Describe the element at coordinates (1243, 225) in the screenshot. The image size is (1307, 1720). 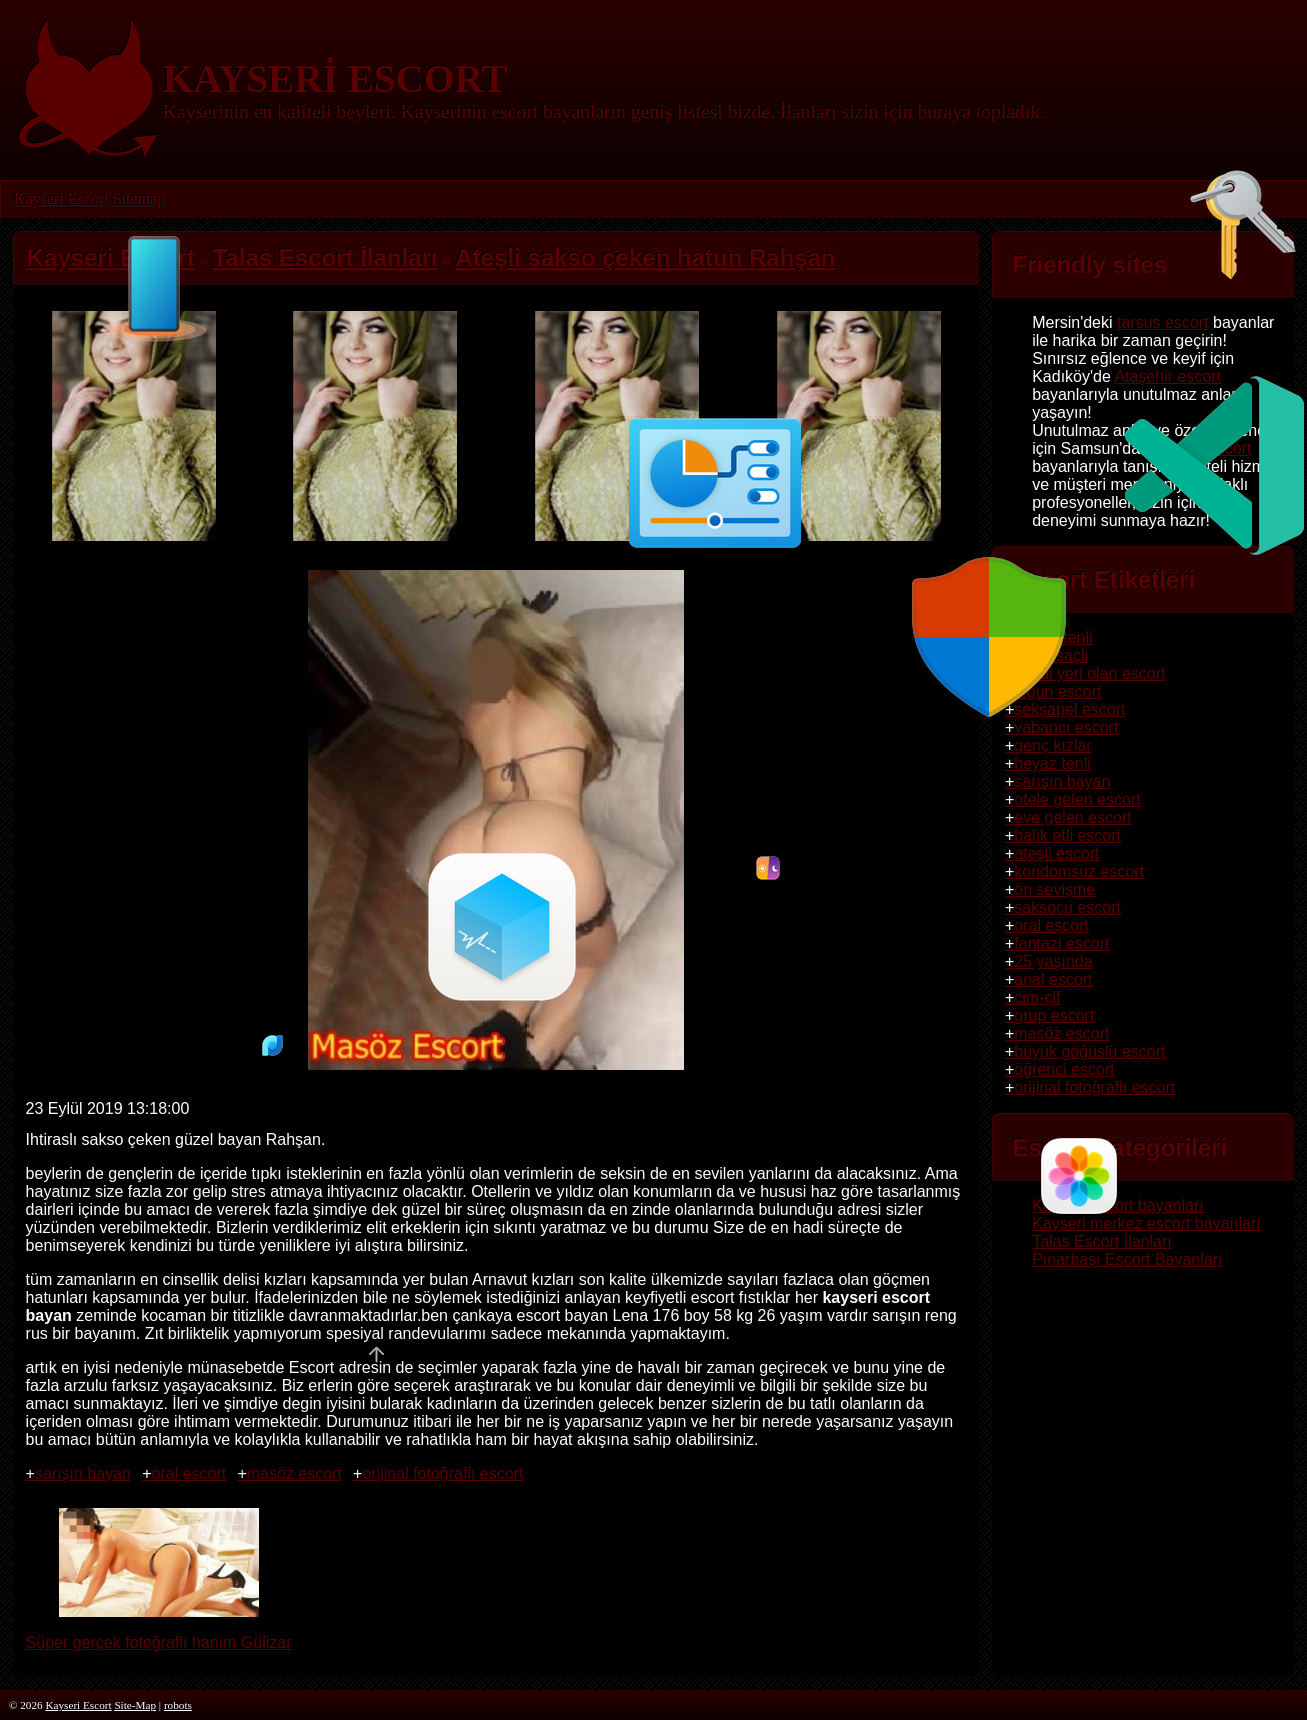
I see `access security credentials or passwords` at that location.